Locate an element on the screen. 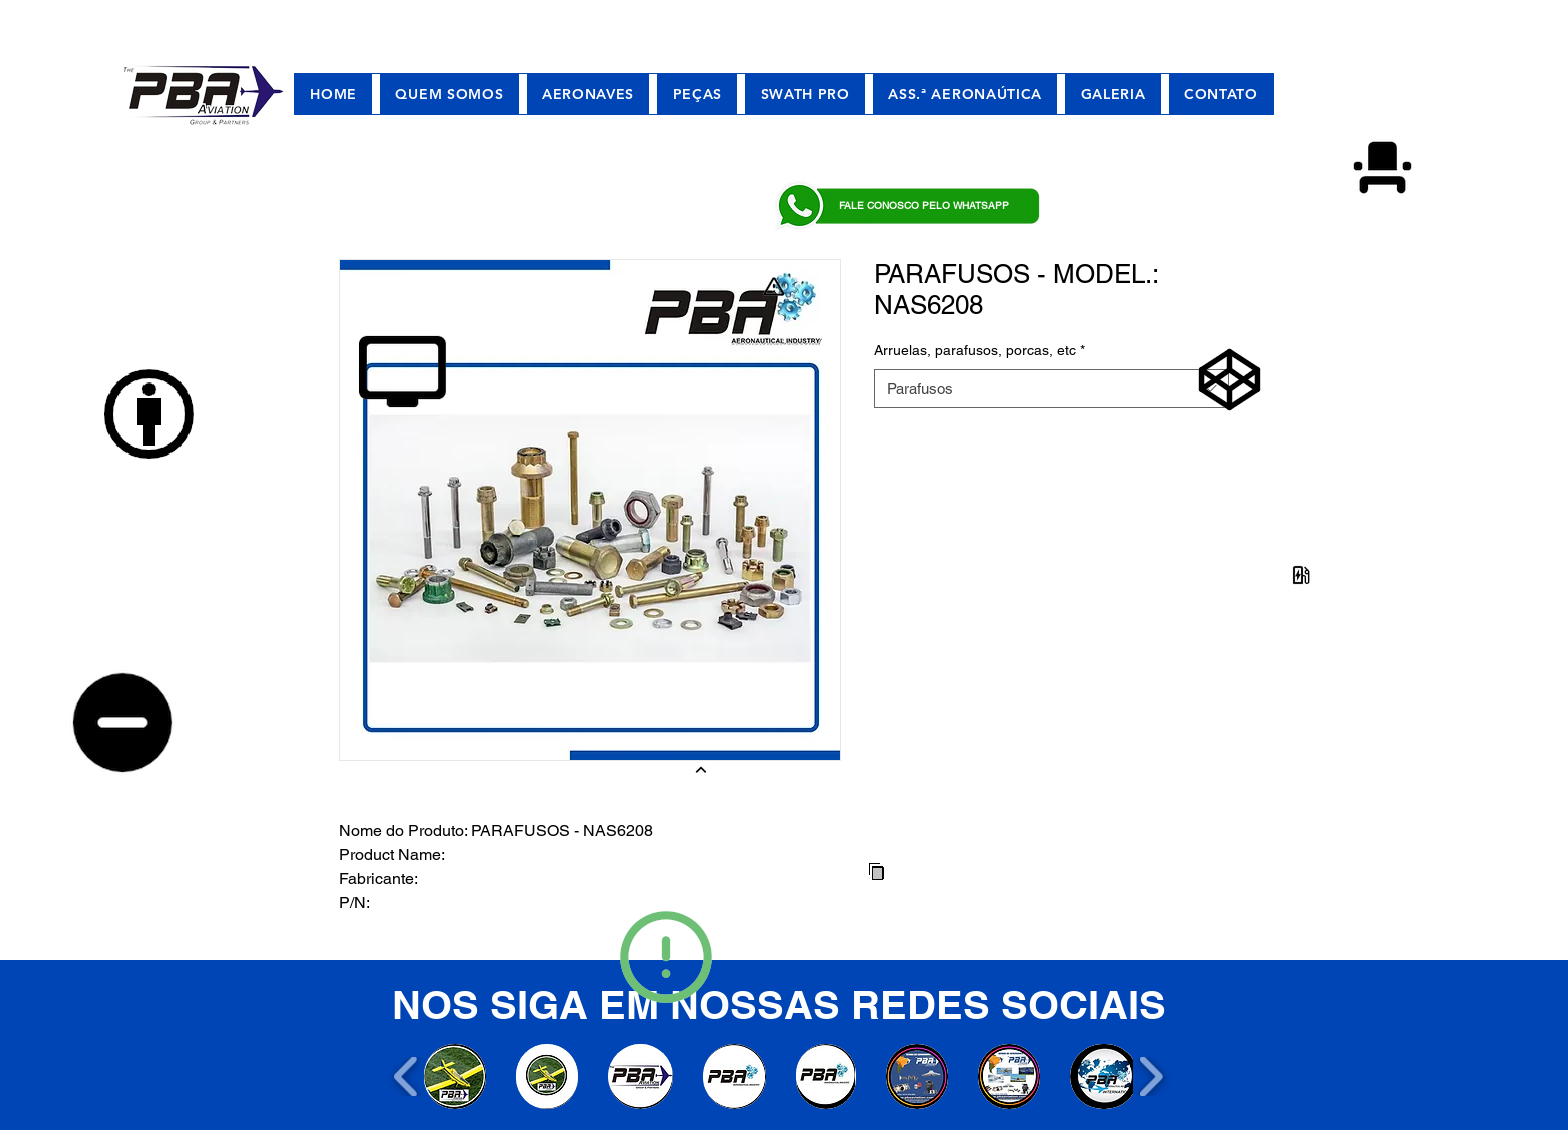 Image resolution: width=1568 pixels, height=1130 pixels. find nearby electric vehicle charging stations is located at coordinates (1301, 575).